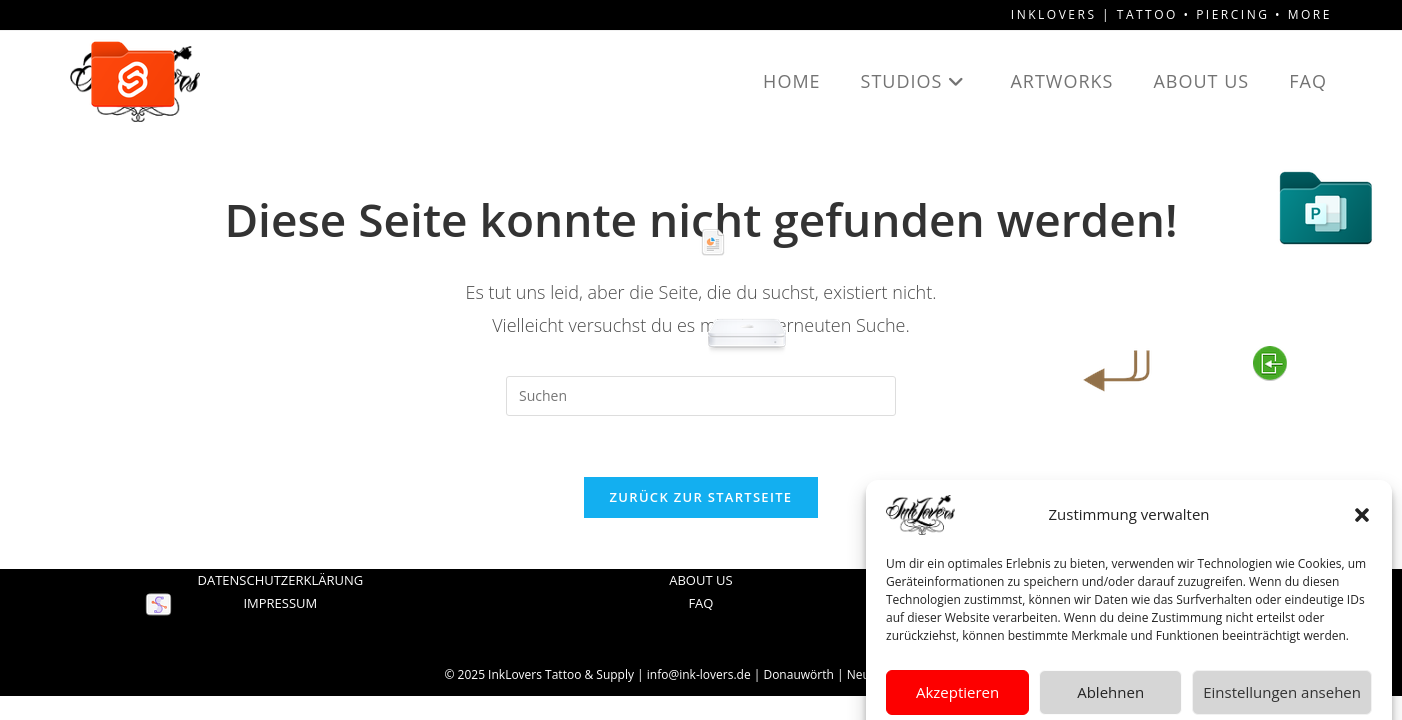 Image resolution: width=1402 pixels, height=720 pixels. What do you see at coordinates (1325, 210) in the screenshot?
I see `open folder containing microsoft publisher files` at bounding box center [1325, 210].